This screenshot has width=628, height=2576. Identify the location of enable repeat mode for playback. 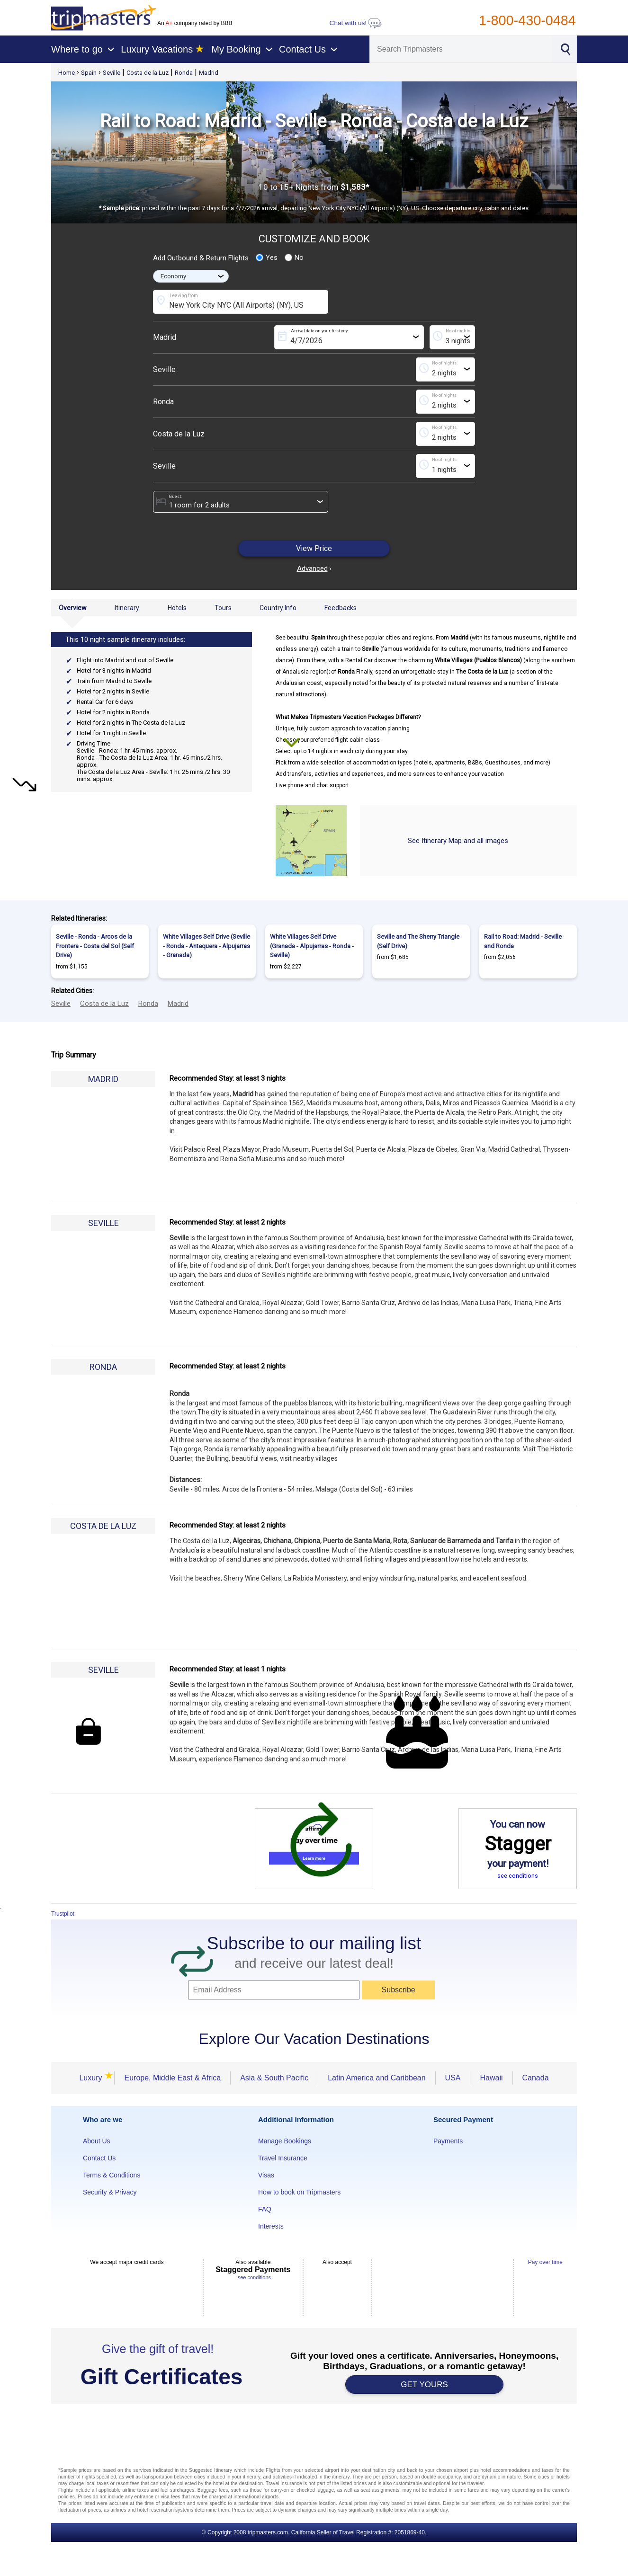
(192, 1961).